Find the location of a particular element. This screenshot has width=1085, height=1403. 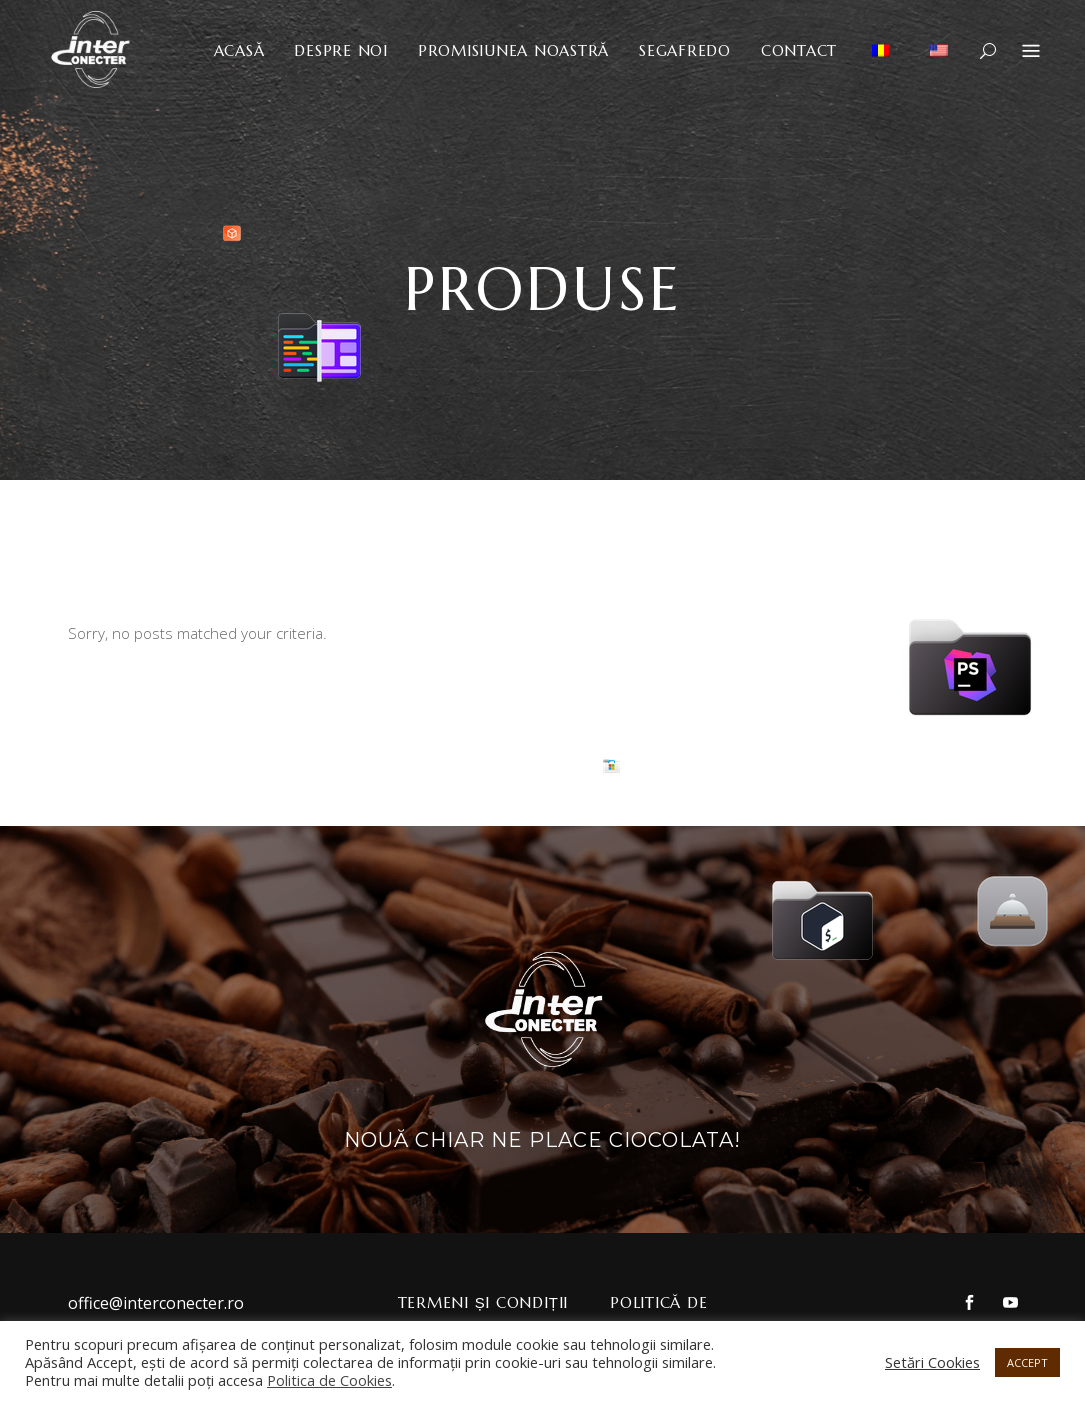

open microsoft store downloads folder is located at coordinates (611, 766).